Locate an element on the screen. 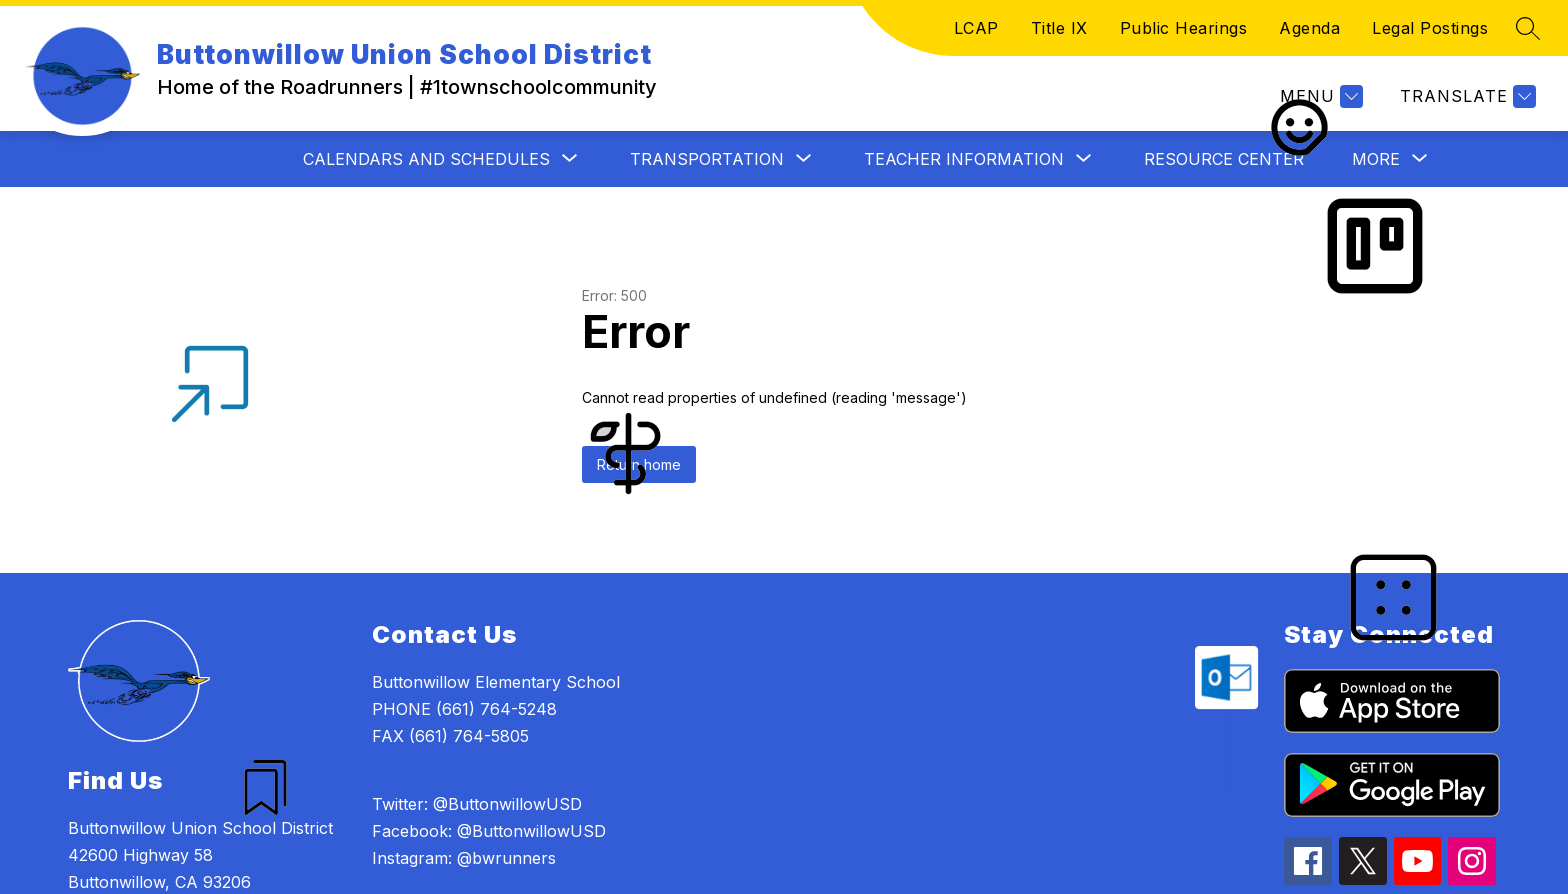 This screenshot has height=894, width=1568. view your saved bookmarks is located at coordinates (265, 787).